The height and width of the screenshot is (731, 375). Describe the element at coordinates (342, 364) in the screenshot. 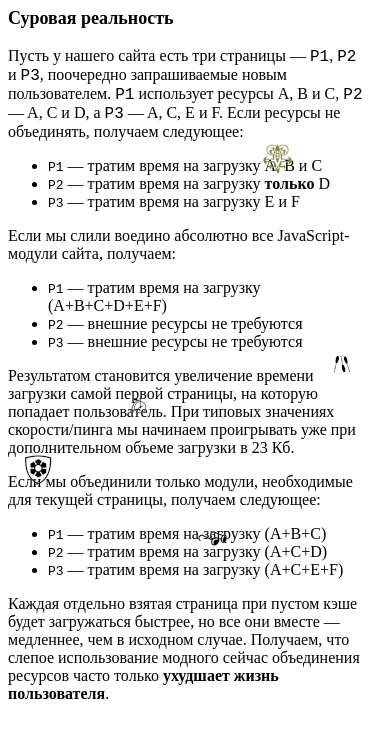

I see `access circus or performance-themed games` at that location.